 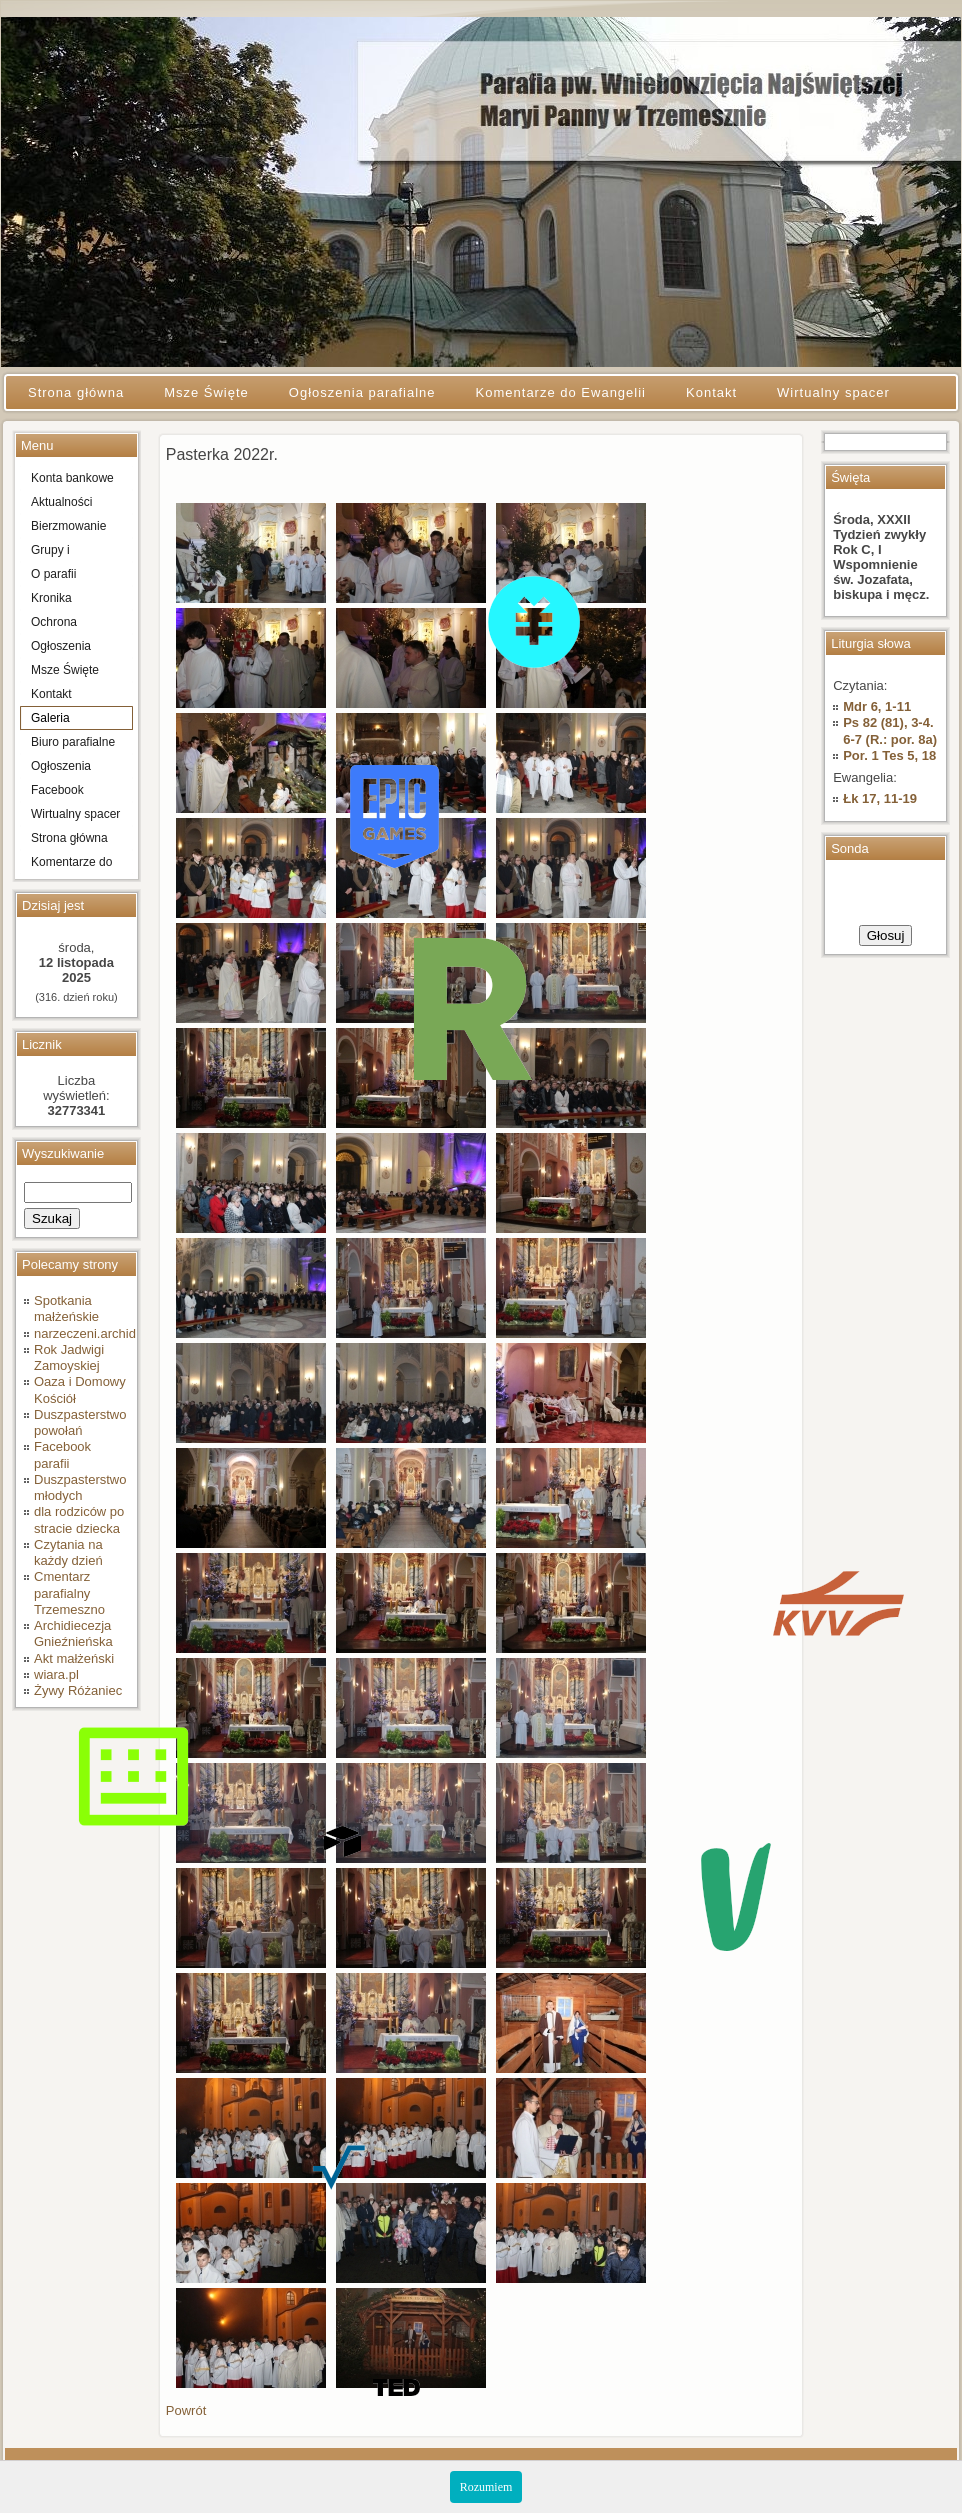 I want to click on open the Vinted app, so click(x=736, y=1897).